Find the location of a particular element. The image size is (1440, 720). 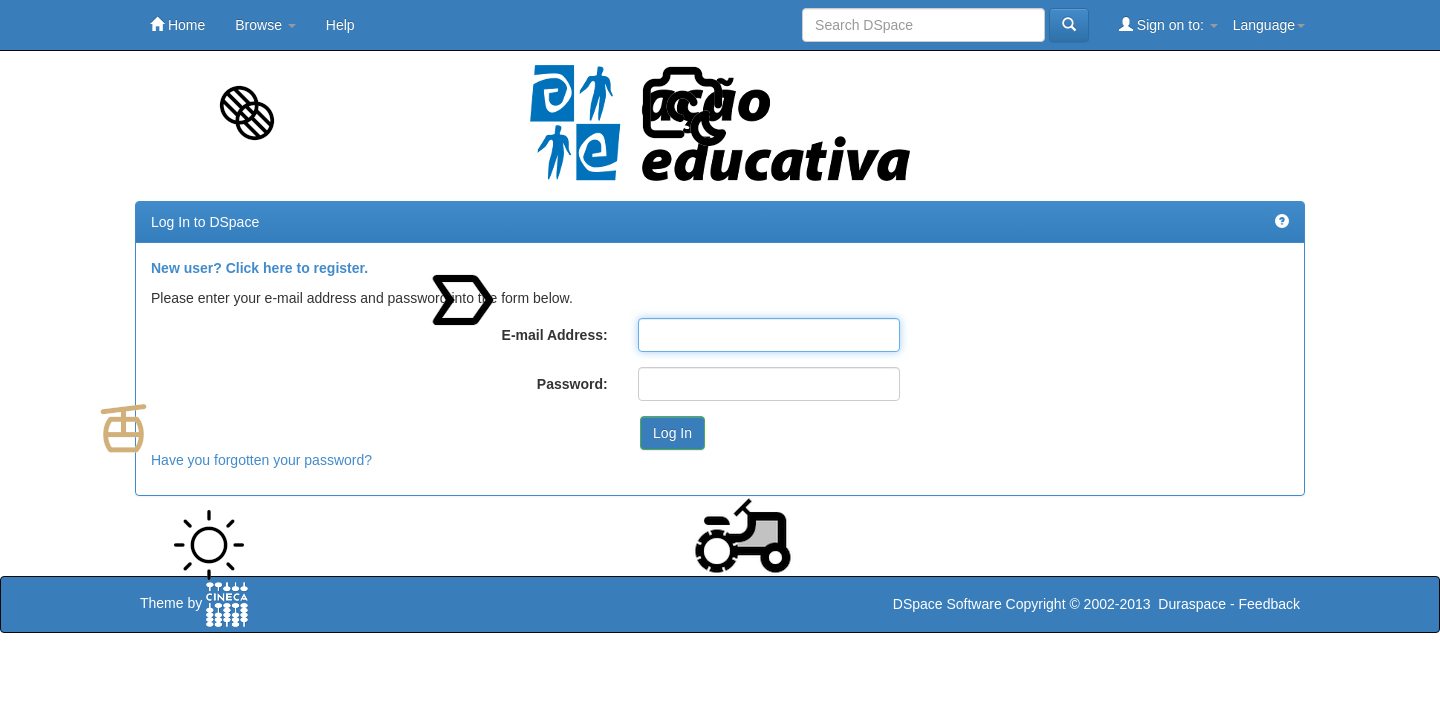

switch to night mode camera is located at coordinates (682, 102).